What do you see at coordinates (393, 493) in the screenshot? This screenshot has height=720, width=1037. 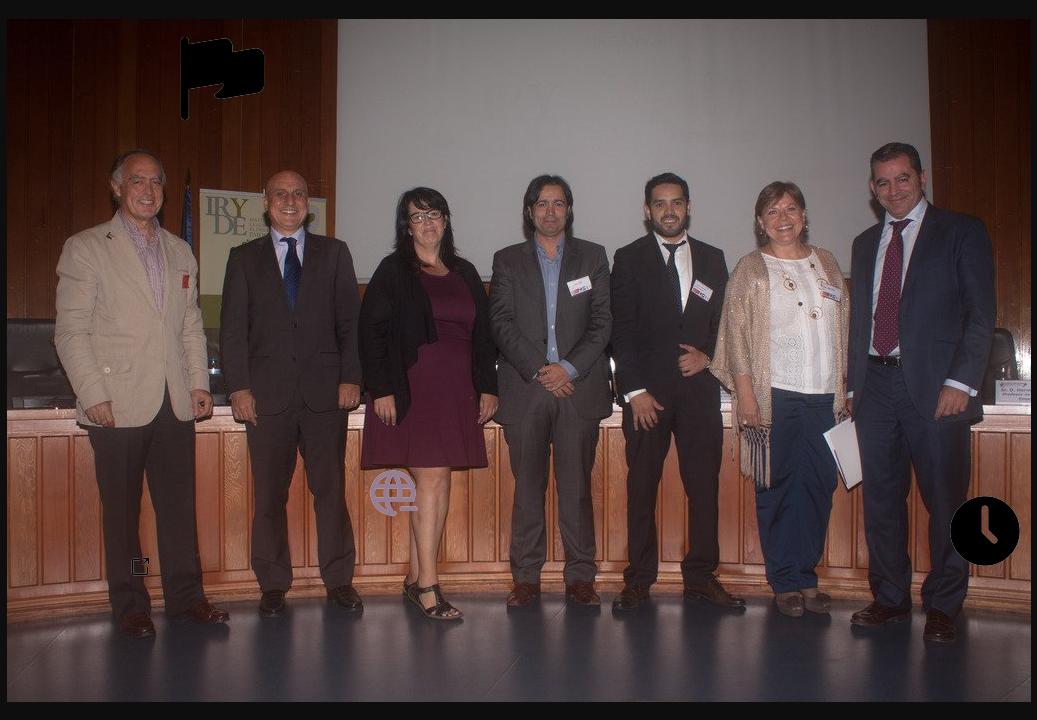 I see `remove a website from your list` at bounding box center [393, 493].